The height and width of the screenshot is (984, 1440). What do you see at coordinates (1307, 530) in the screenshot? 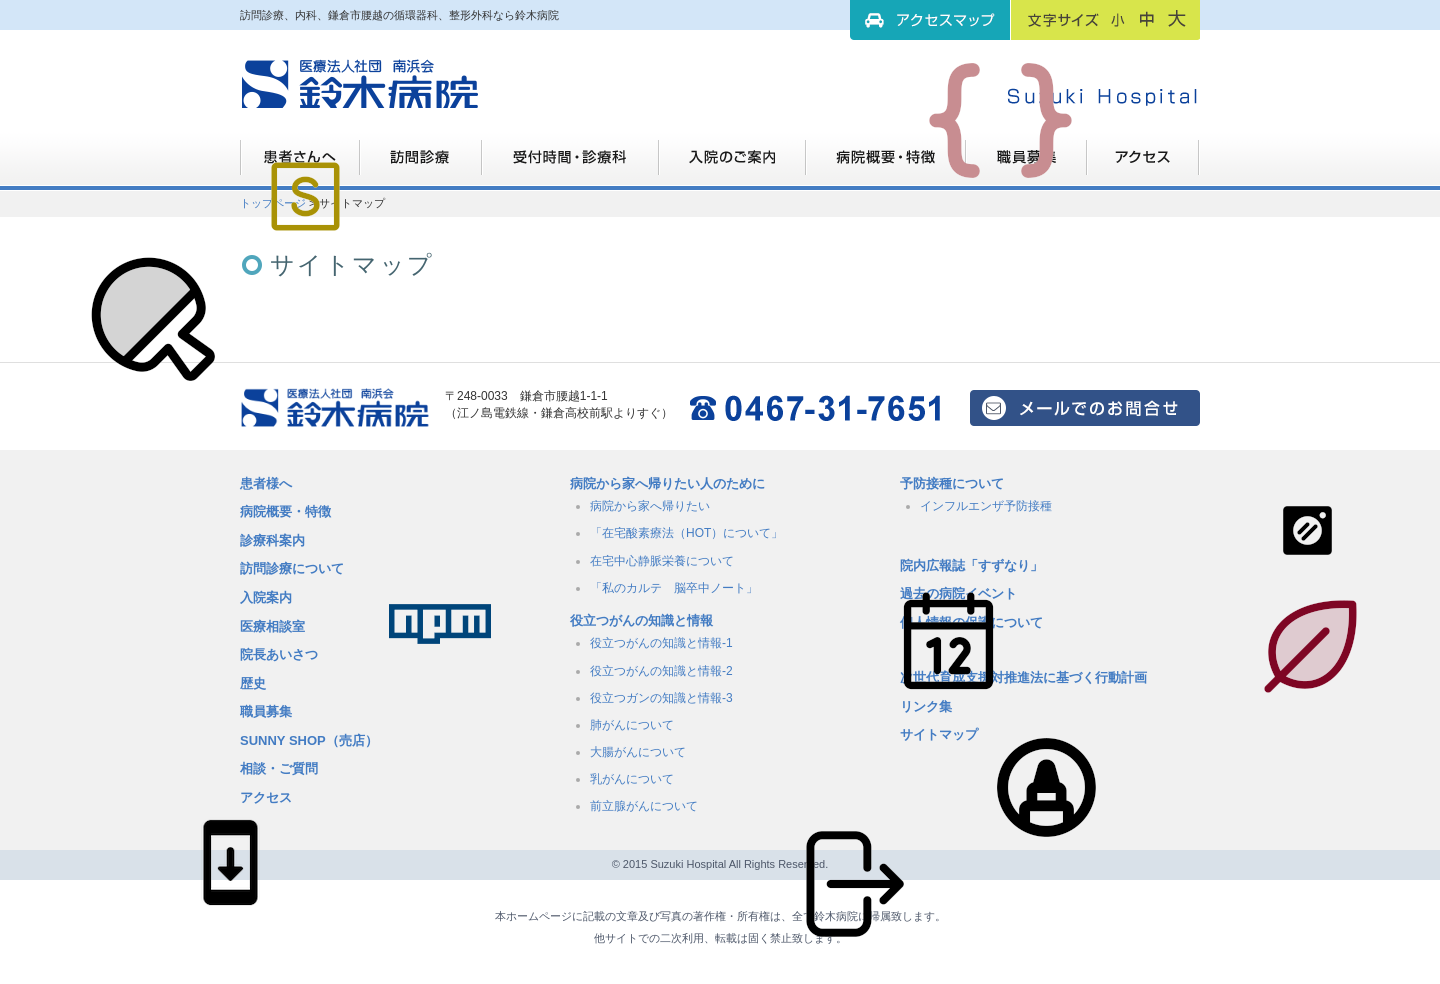
I see `access laundry or washing machine controls` at bounding box center [1307, 530].